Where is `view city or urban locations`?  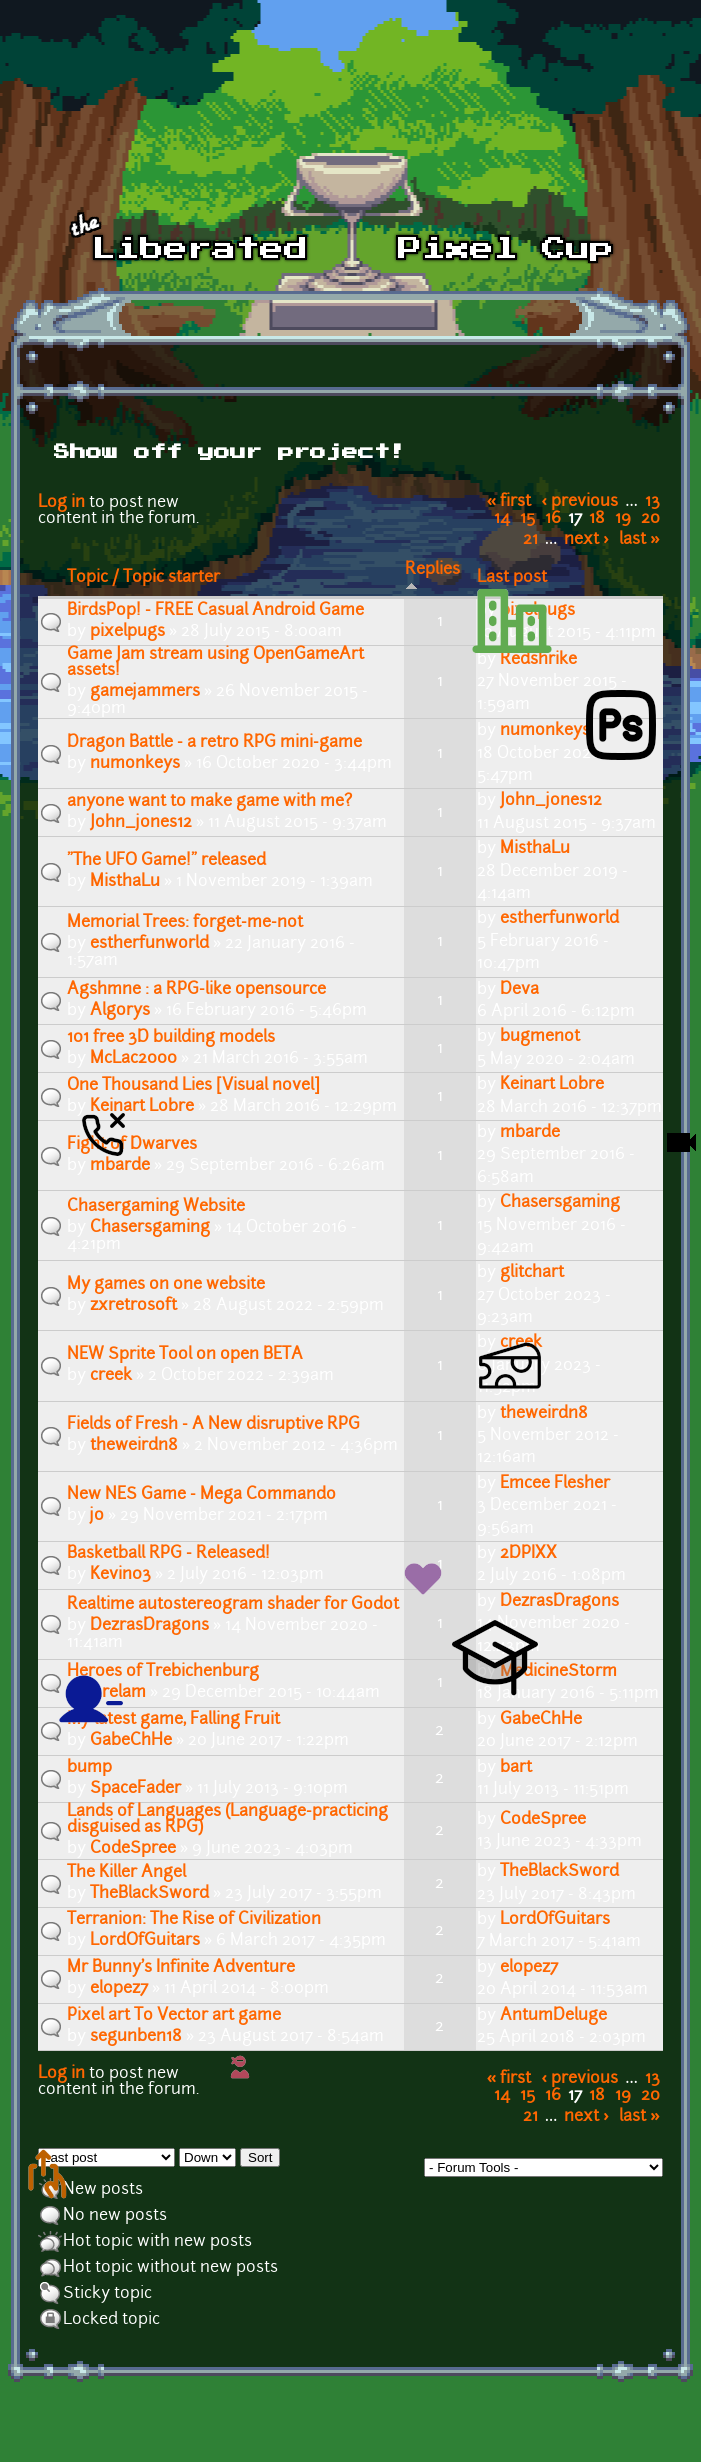 view city or urban locations is located at coordinates (512, 621).